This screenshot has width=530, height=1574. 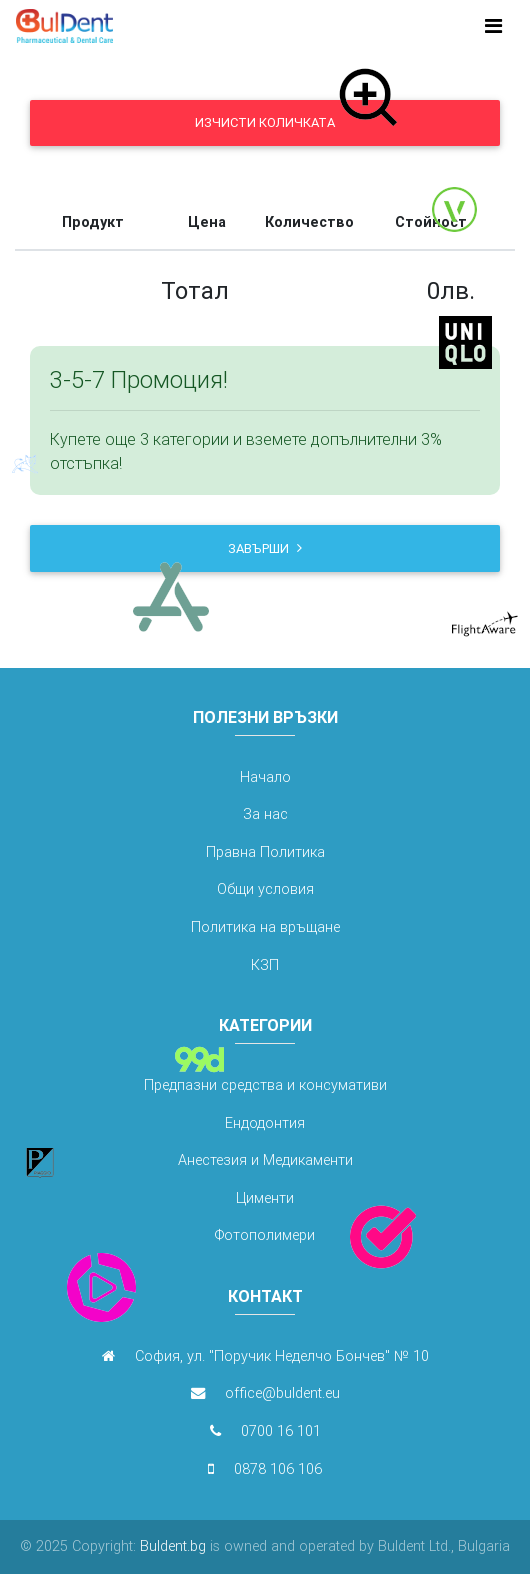 I want to click on open the Uniqlo app or website, so click(x=465, y=342).